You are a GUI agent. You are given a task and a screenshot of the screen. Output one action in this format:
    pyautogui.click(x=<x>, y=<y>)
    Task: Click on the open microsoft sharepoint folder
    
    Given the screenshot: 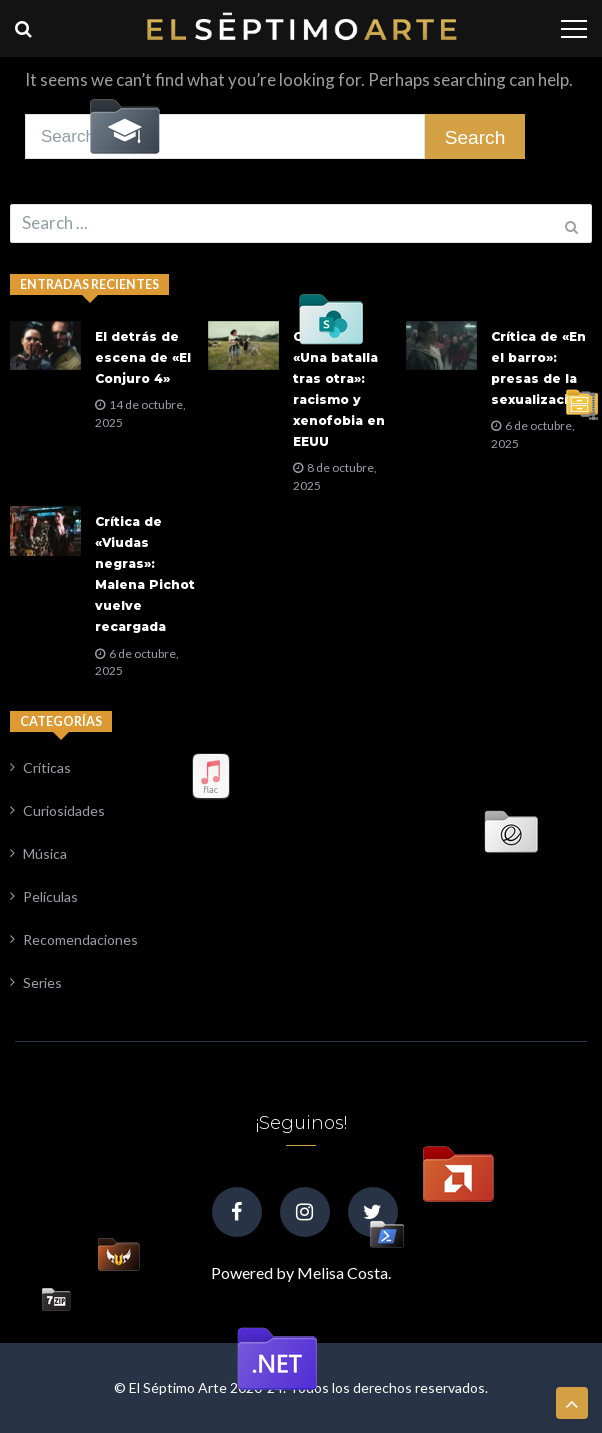 What is the action you would take?
    pyautogui.click(x=331, y=321)
    